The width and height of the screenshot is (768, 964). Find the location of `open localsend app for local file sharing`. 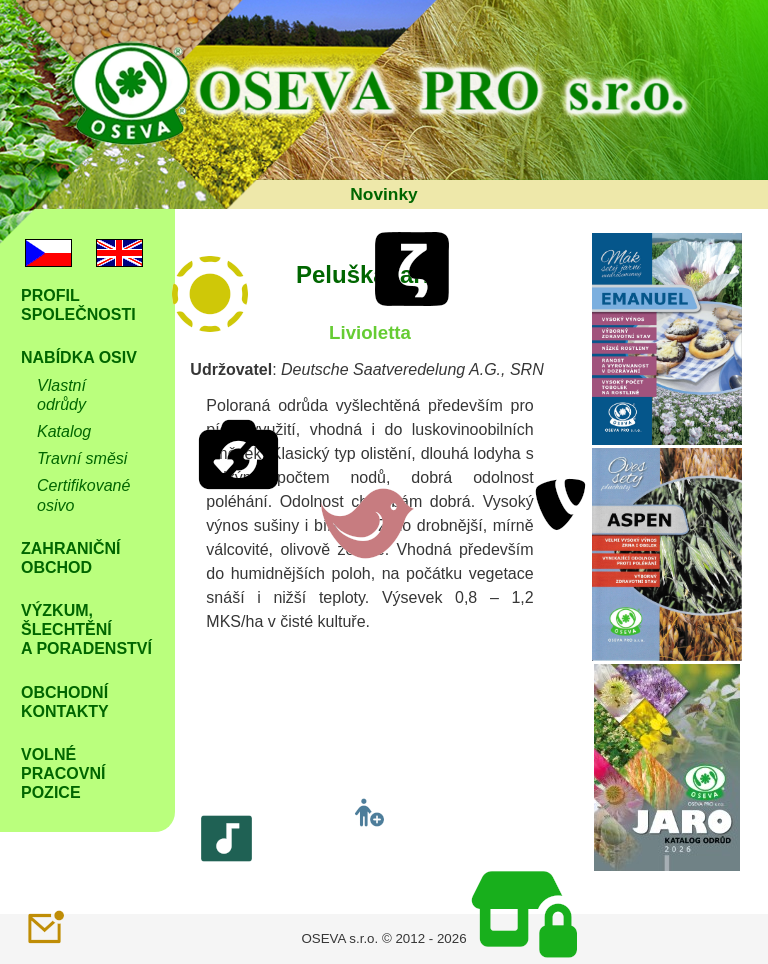

open localsend app for local file sharing is located at coordinates (210, 294).